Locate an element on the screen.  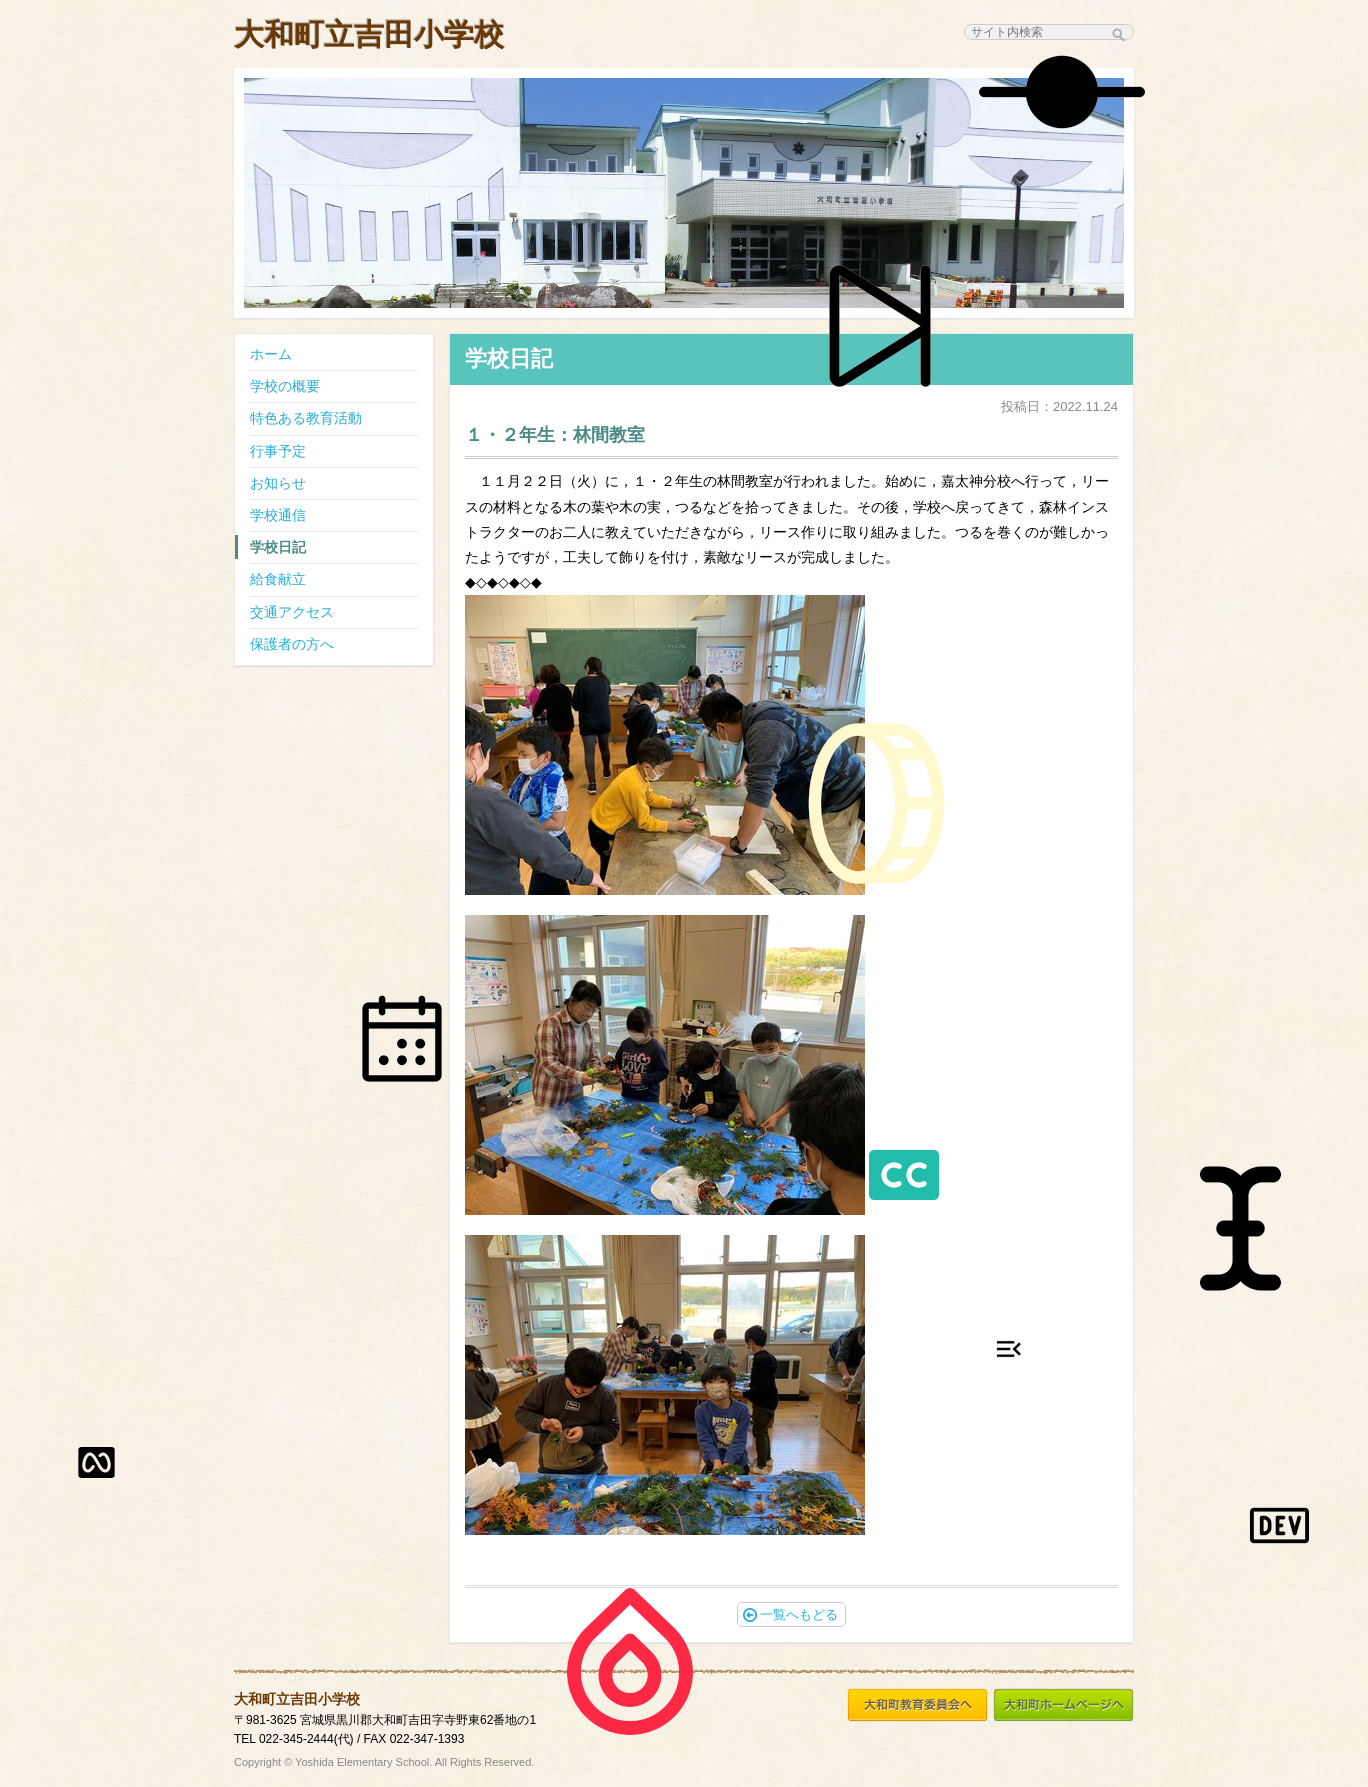
access Drops language learning app is located at coordinates (630, 1665).